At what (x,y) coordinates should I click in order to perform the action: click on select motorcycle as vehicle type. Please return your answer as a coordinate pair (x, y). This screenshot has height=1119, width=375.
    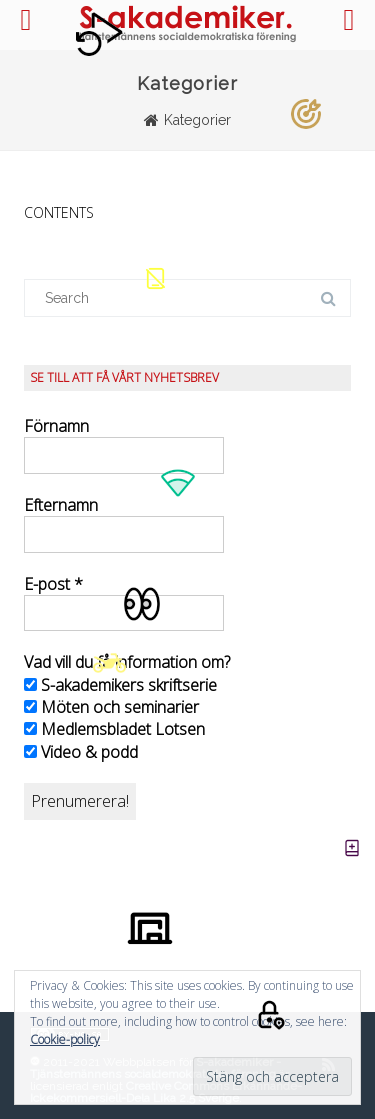
    Looking at the image, I should click on (109, 663).